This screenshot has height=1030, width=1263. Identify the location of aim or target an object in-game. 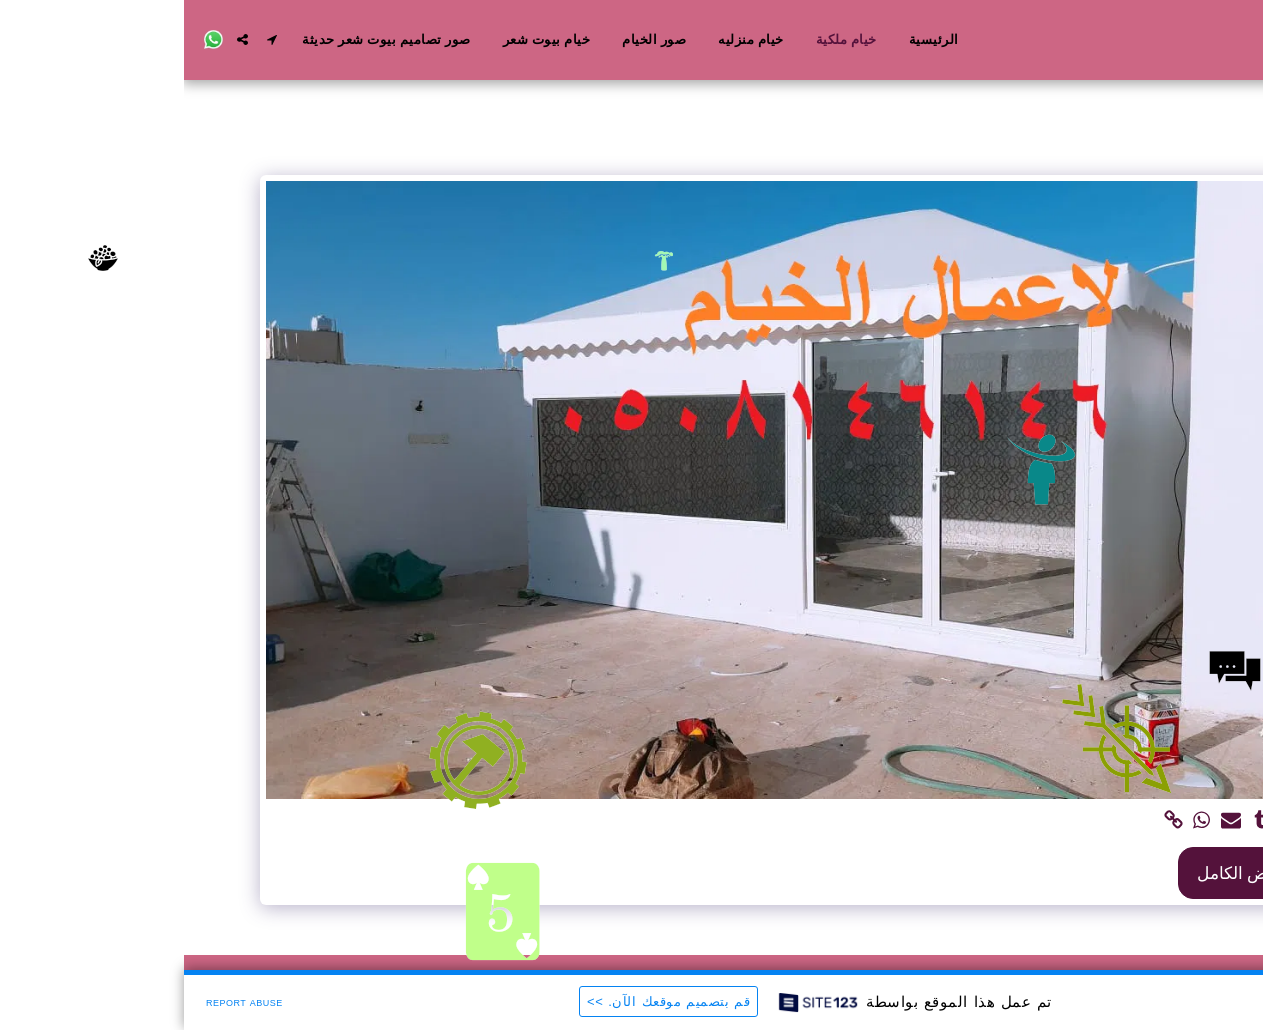
(1117, 739).